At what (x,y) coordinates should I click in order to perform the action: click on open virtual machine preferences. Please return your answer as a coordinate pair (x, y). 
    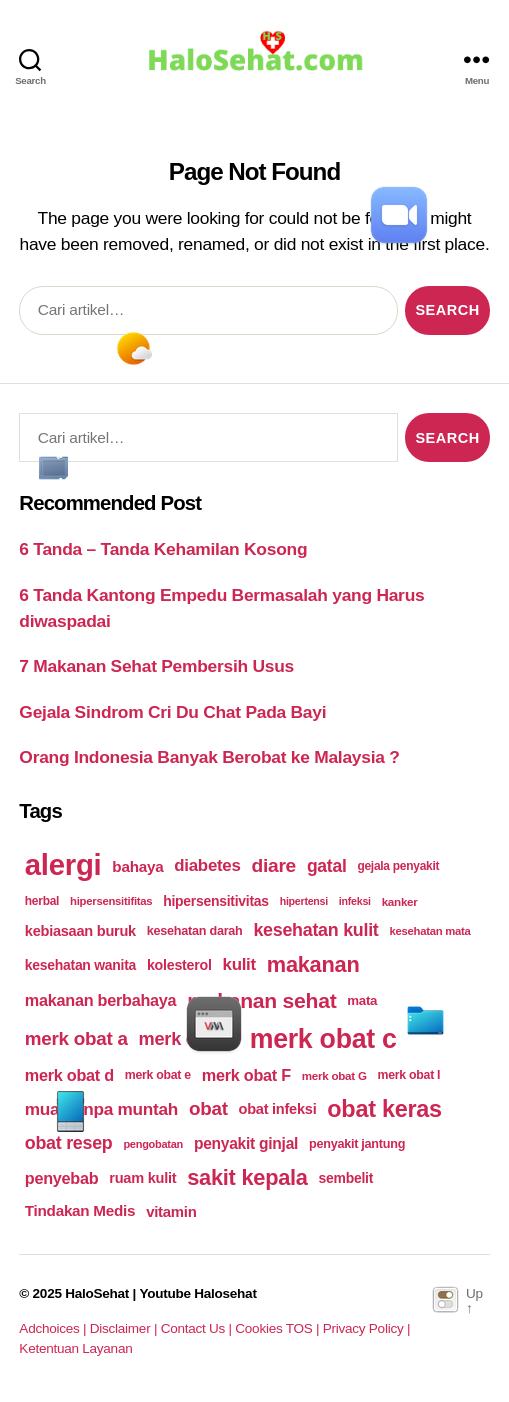
    Looking at the image, I should click on (214, 1024).